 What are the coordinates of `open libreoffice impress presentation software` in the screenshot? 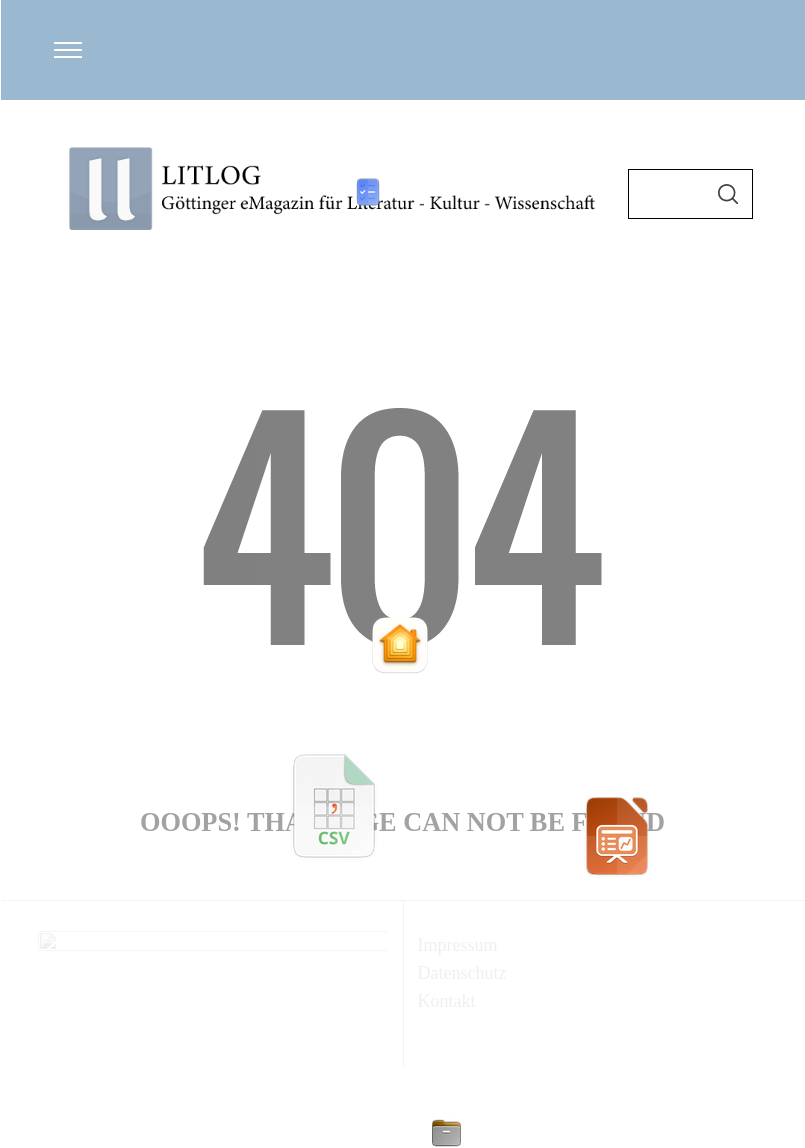 It's located at (617, 836).